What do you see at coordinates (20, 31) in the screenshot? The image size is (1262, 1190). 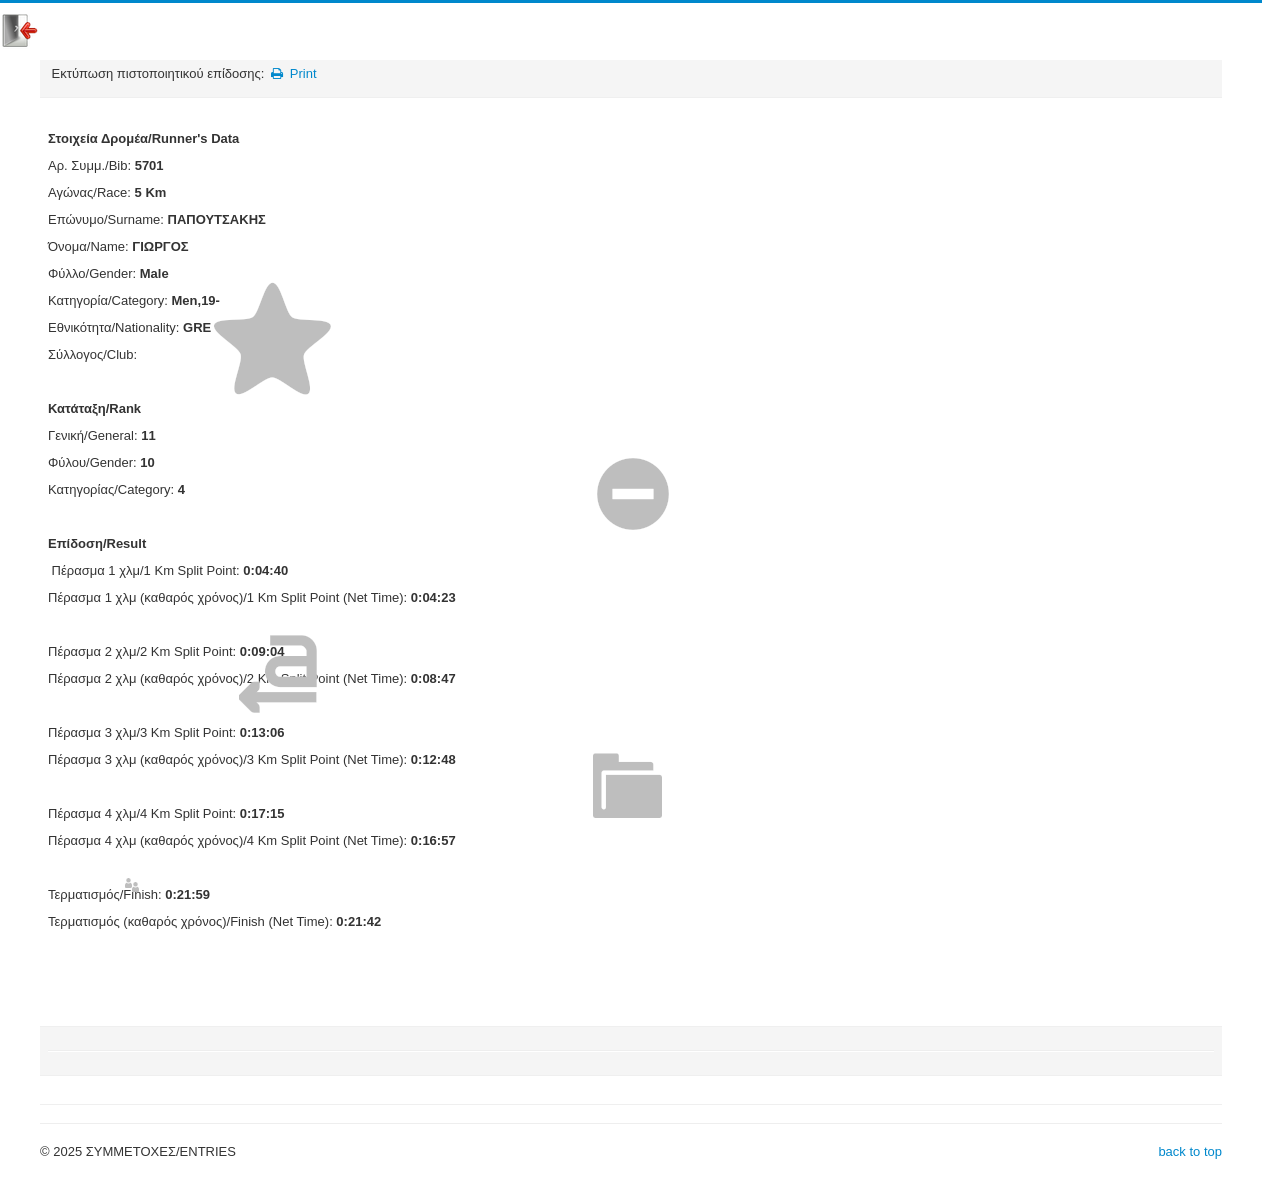 I see `exit or close the application` at bounding box center [20, 31].